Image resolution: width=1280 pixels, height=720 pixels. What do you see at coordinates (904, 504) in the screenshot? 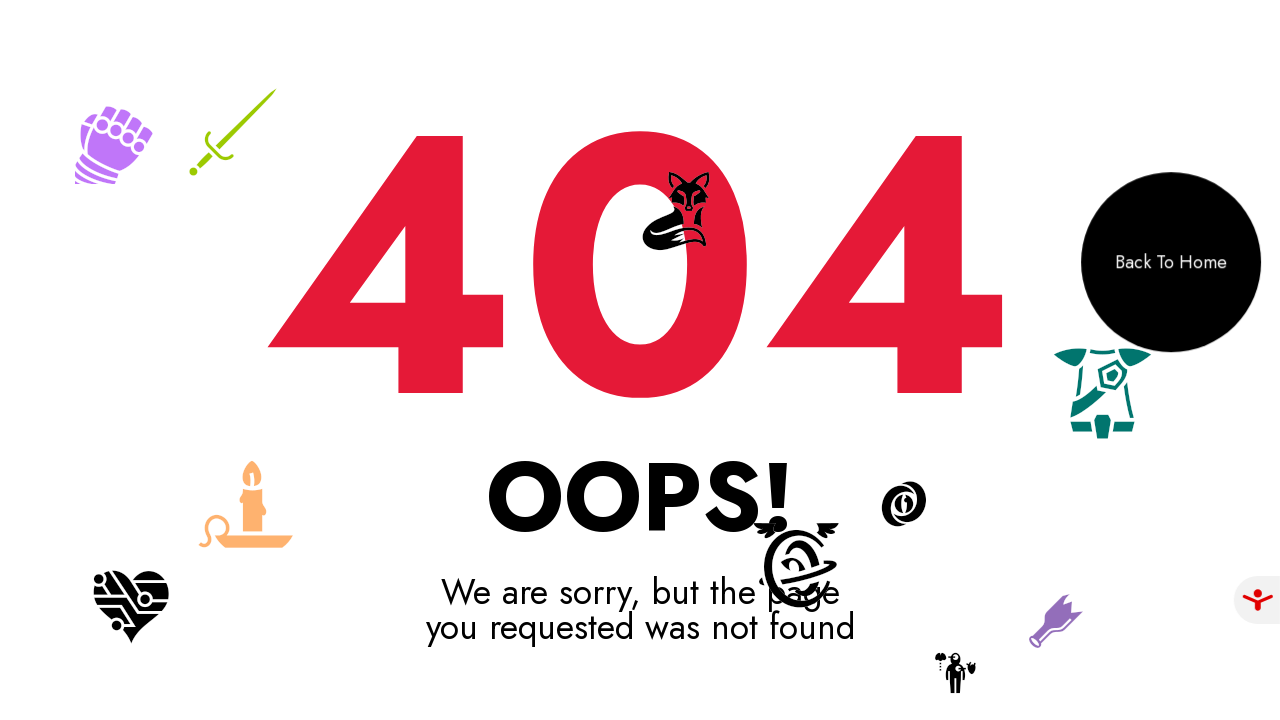
I see `indicates a surreal or dream-like game state` at bounding box center [904, 504].